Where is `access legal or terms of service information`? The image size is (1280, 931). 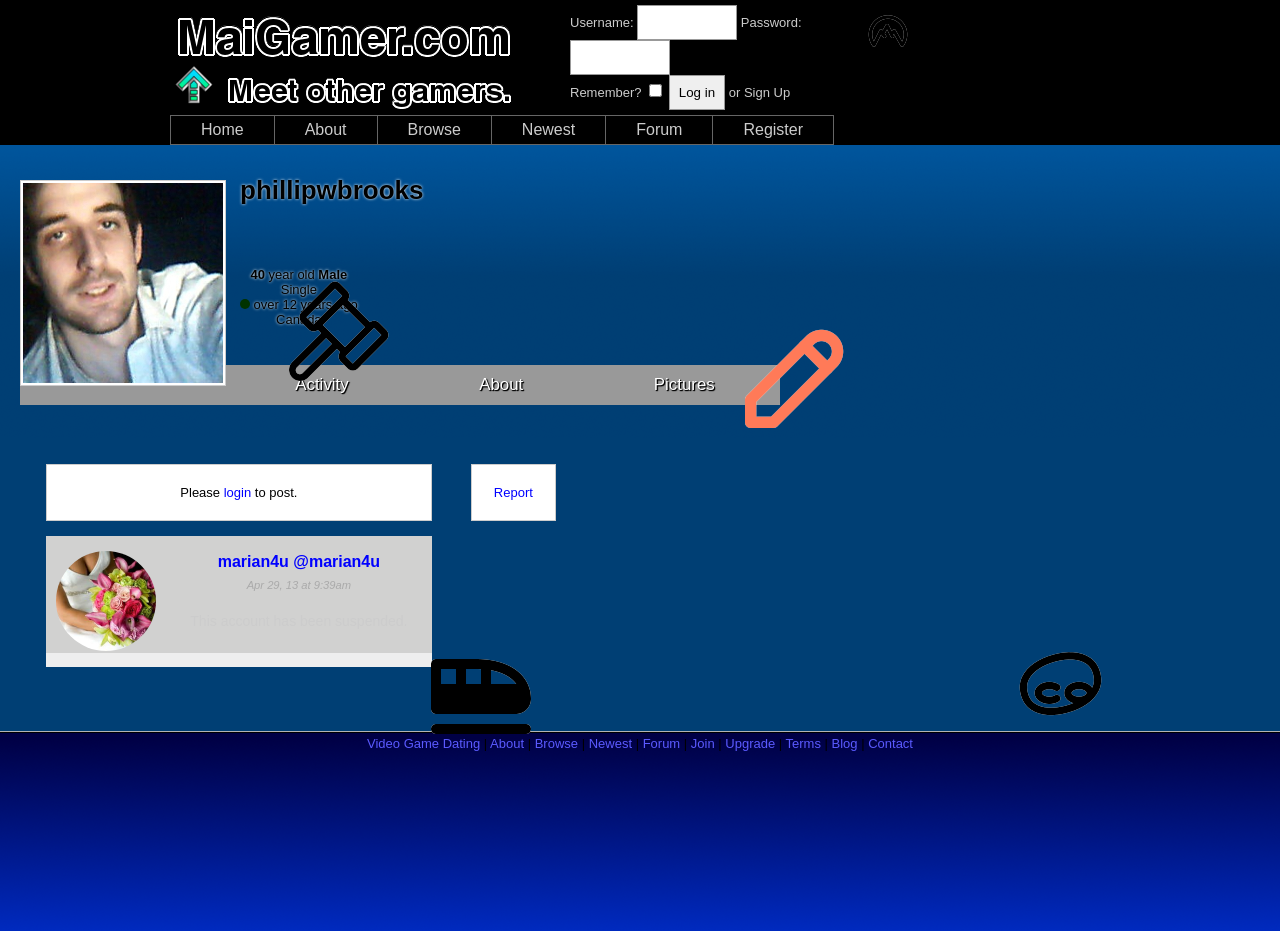 access legal or terms of service information is located at coordinates (335, 335).